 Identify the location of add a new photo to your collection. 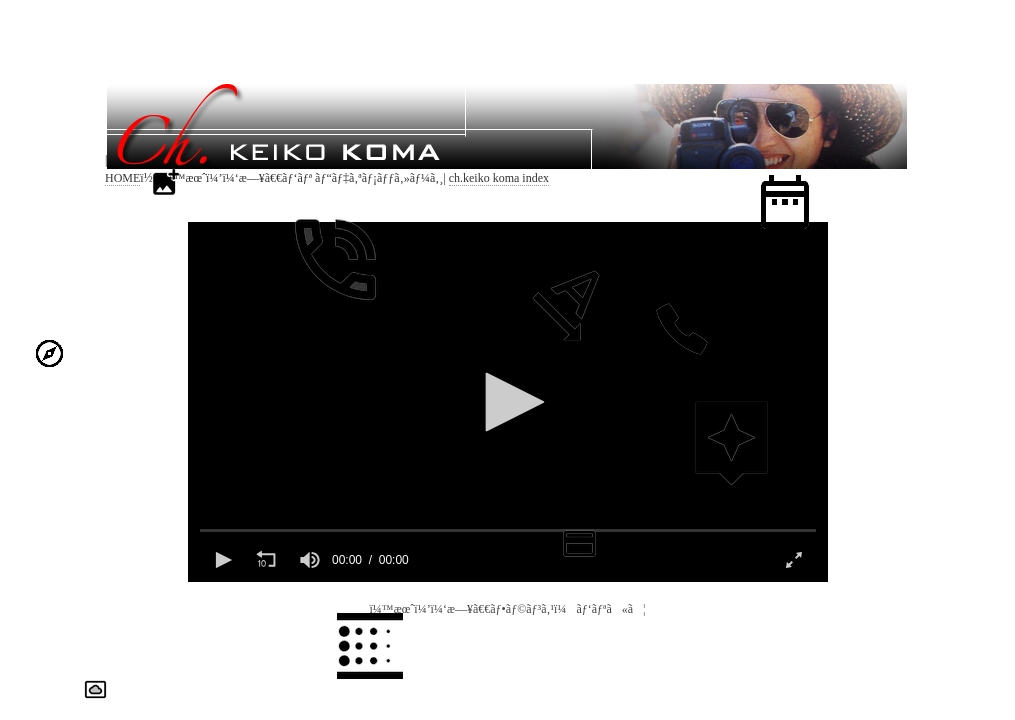
(165, 182).